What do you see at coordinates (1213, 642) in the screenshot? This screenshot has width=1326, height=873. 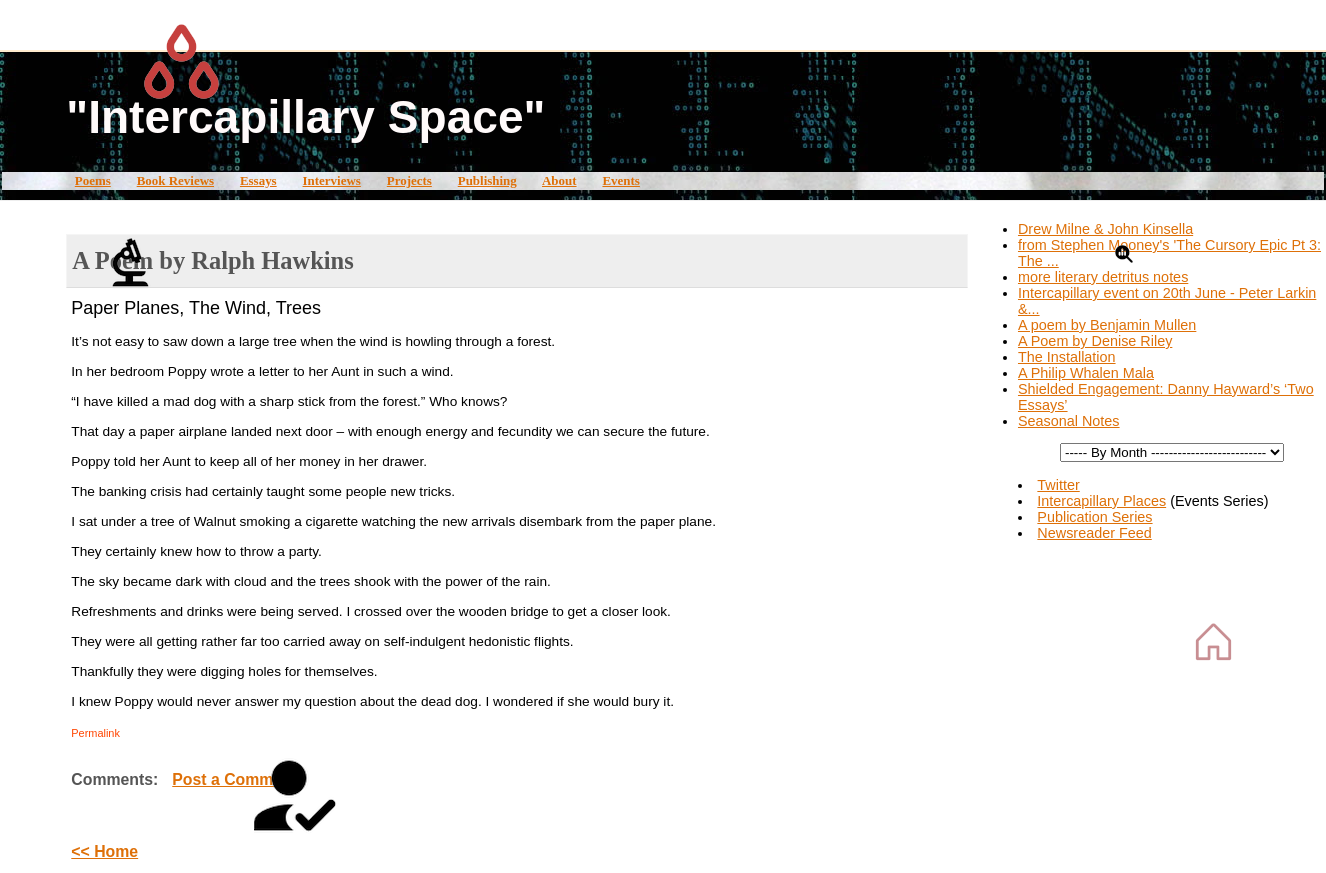 I see `navigate to home screen` at bounding box center [1213, 642].